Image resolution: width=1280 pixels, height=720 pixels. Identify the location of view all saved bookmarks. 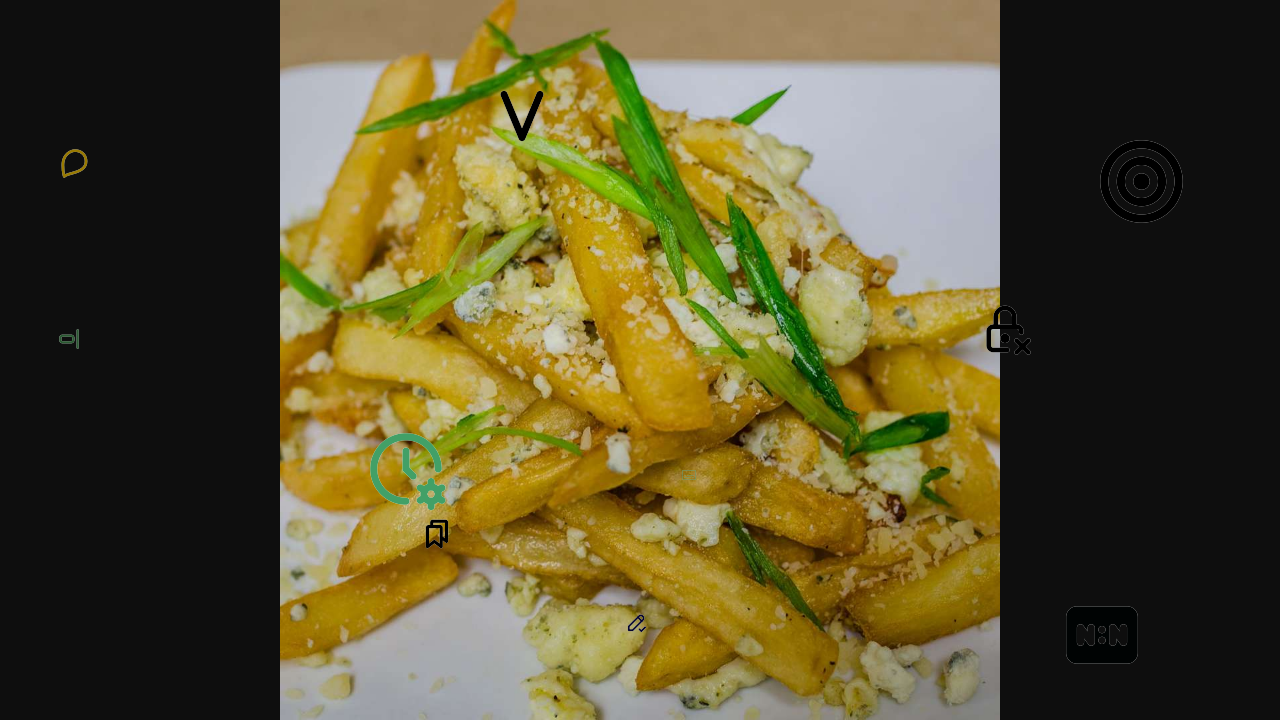
(437, 534).